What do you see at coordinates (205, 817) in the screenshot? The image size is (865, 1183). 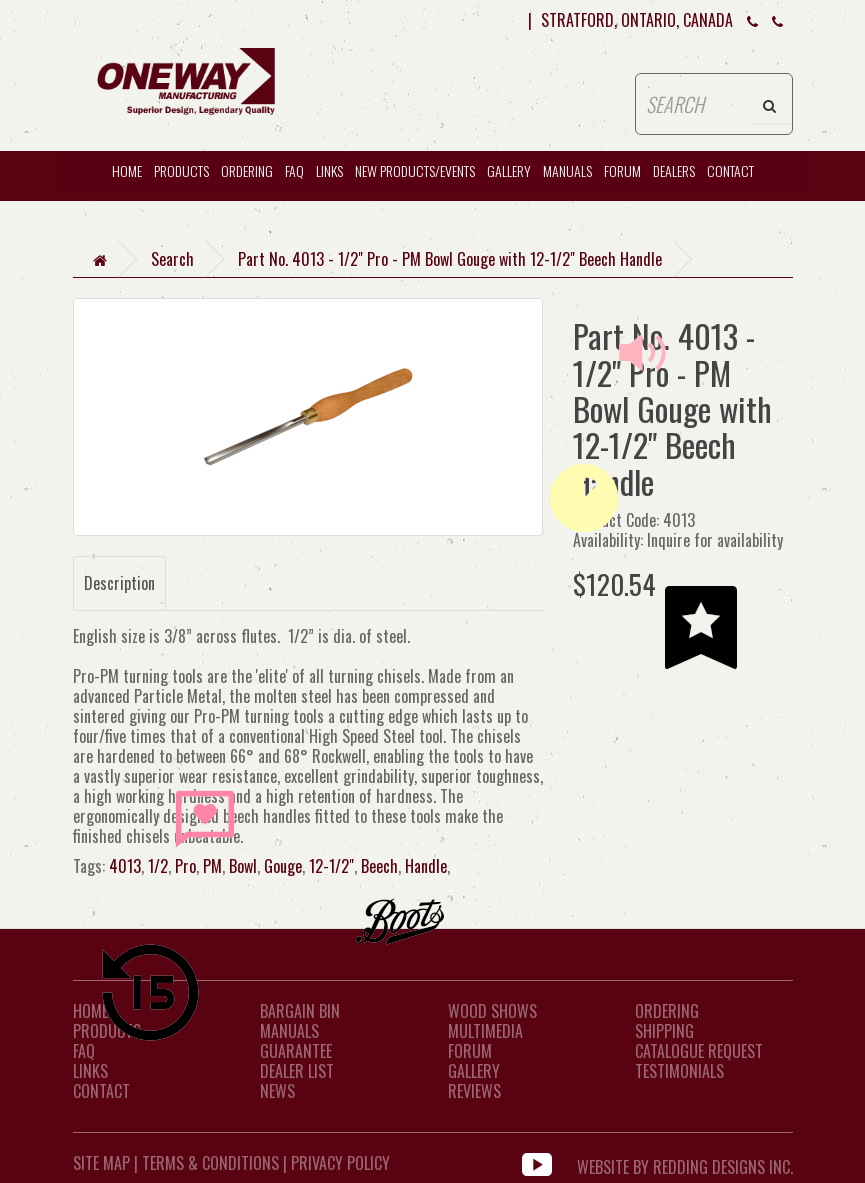 I see `open favorite conversations` at bounding box center [205, 817].